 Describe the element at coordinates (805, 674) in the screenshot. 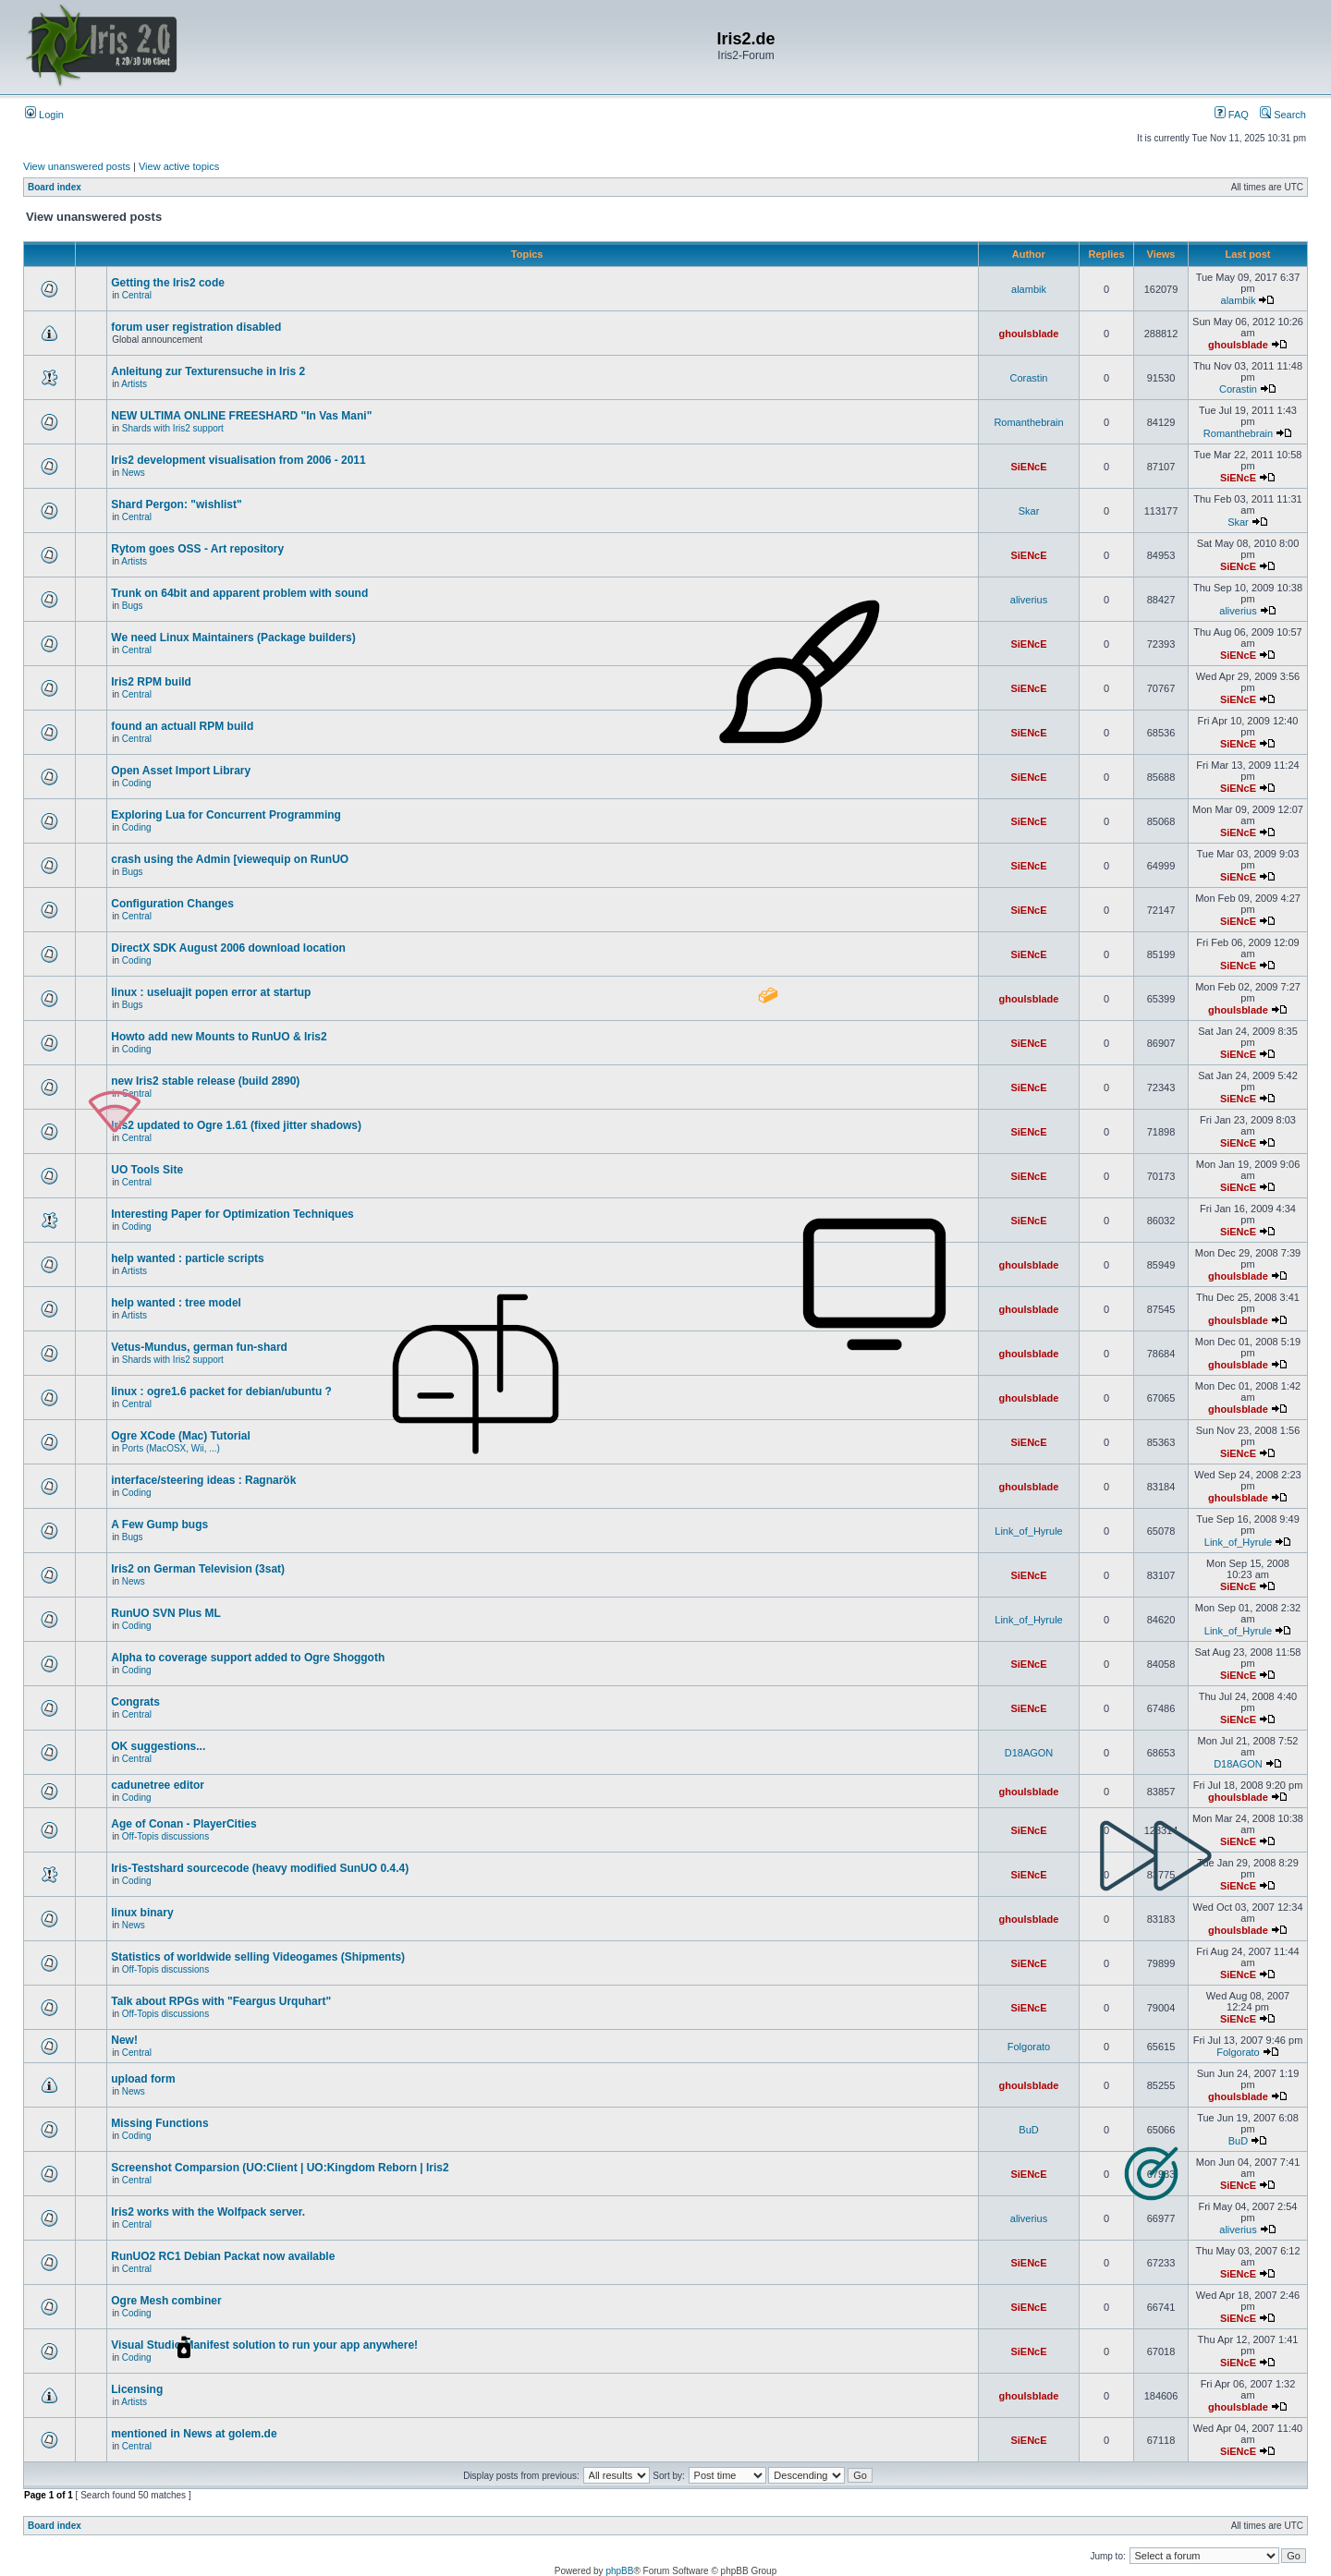

I see `access drawing or painting tools` at that location.